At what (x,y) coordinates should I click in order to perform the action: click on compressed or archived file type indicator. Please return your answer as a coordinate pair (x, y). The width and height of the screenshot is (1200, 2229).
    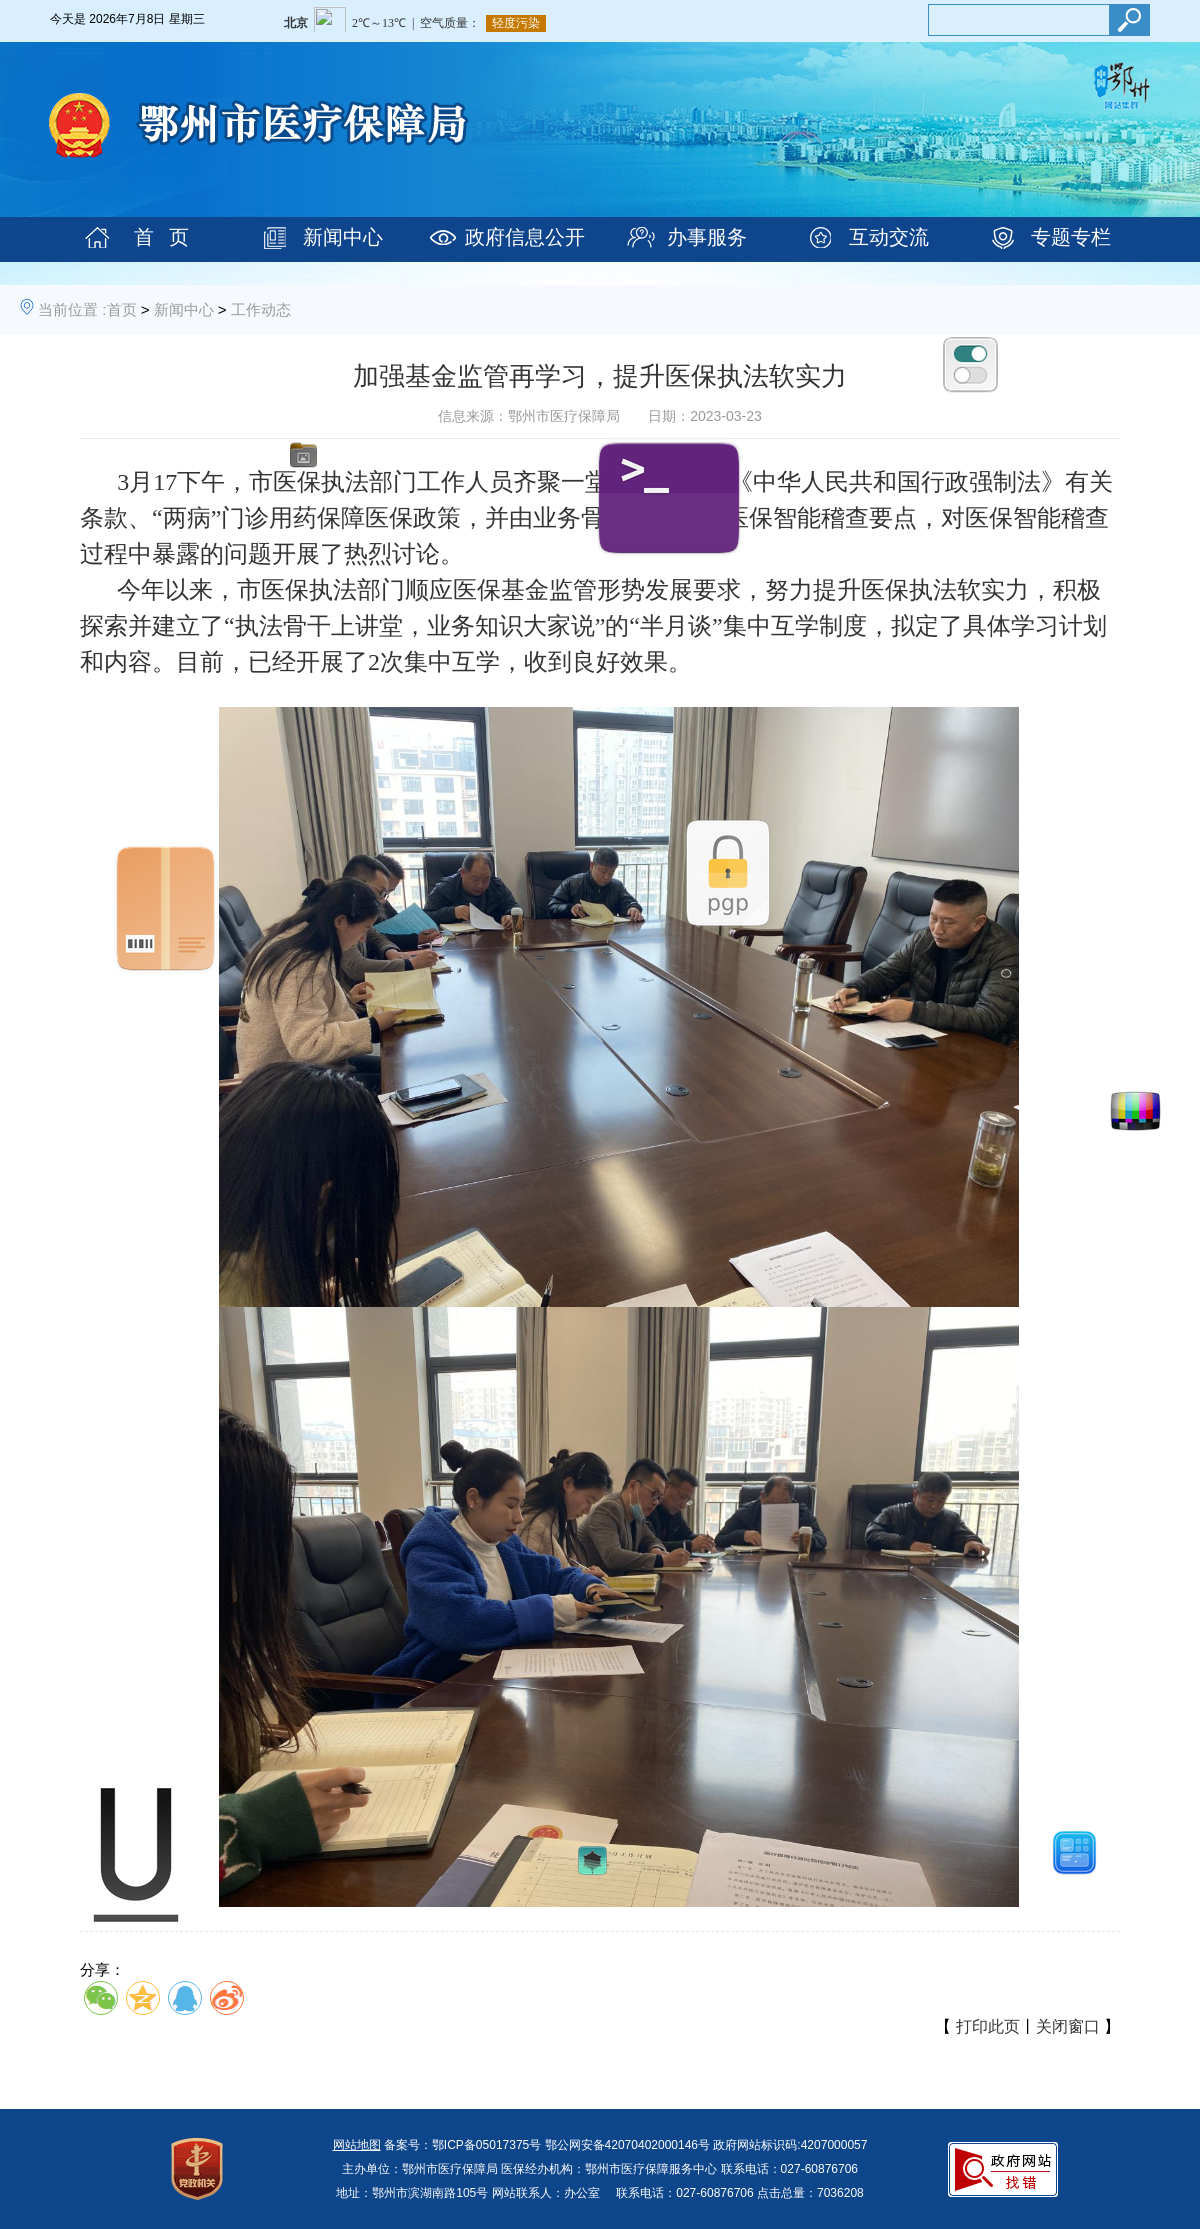
    Looking at the image, I should click on (165, 908).